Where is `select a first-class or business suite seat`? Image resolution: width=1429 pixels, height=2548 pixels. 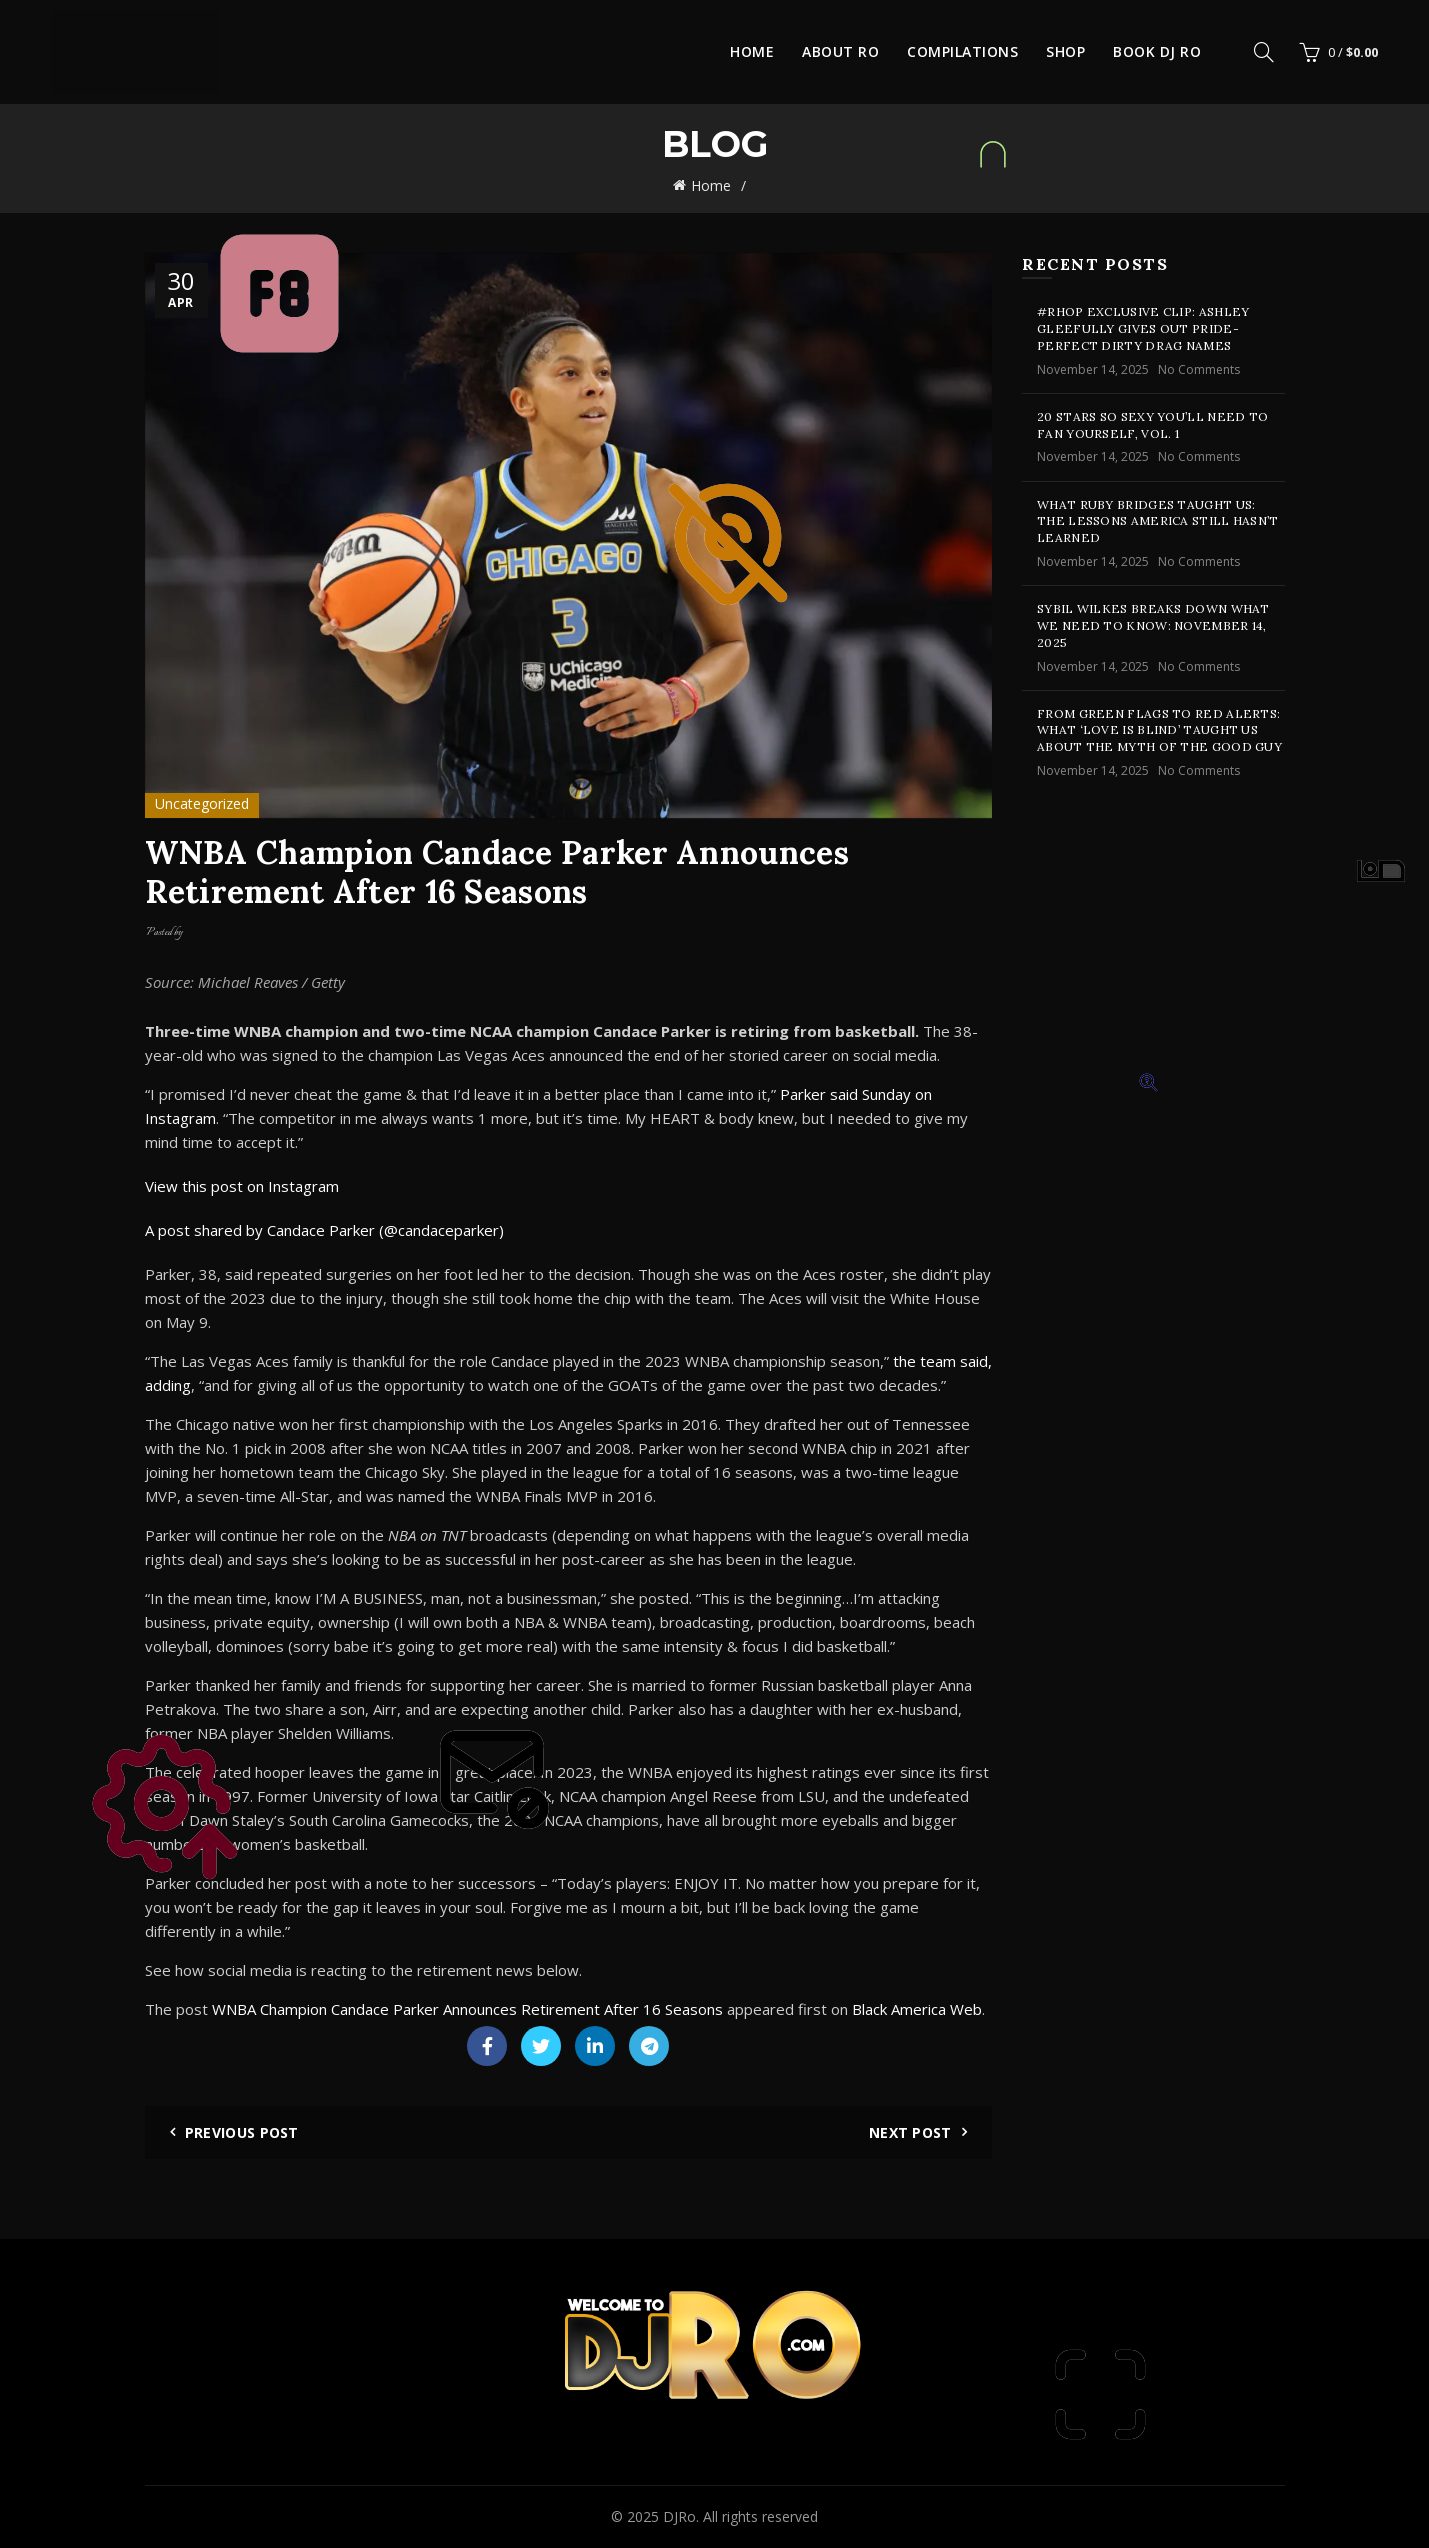 select a first-class or business suite seat is located at coordinates (1381, 871).